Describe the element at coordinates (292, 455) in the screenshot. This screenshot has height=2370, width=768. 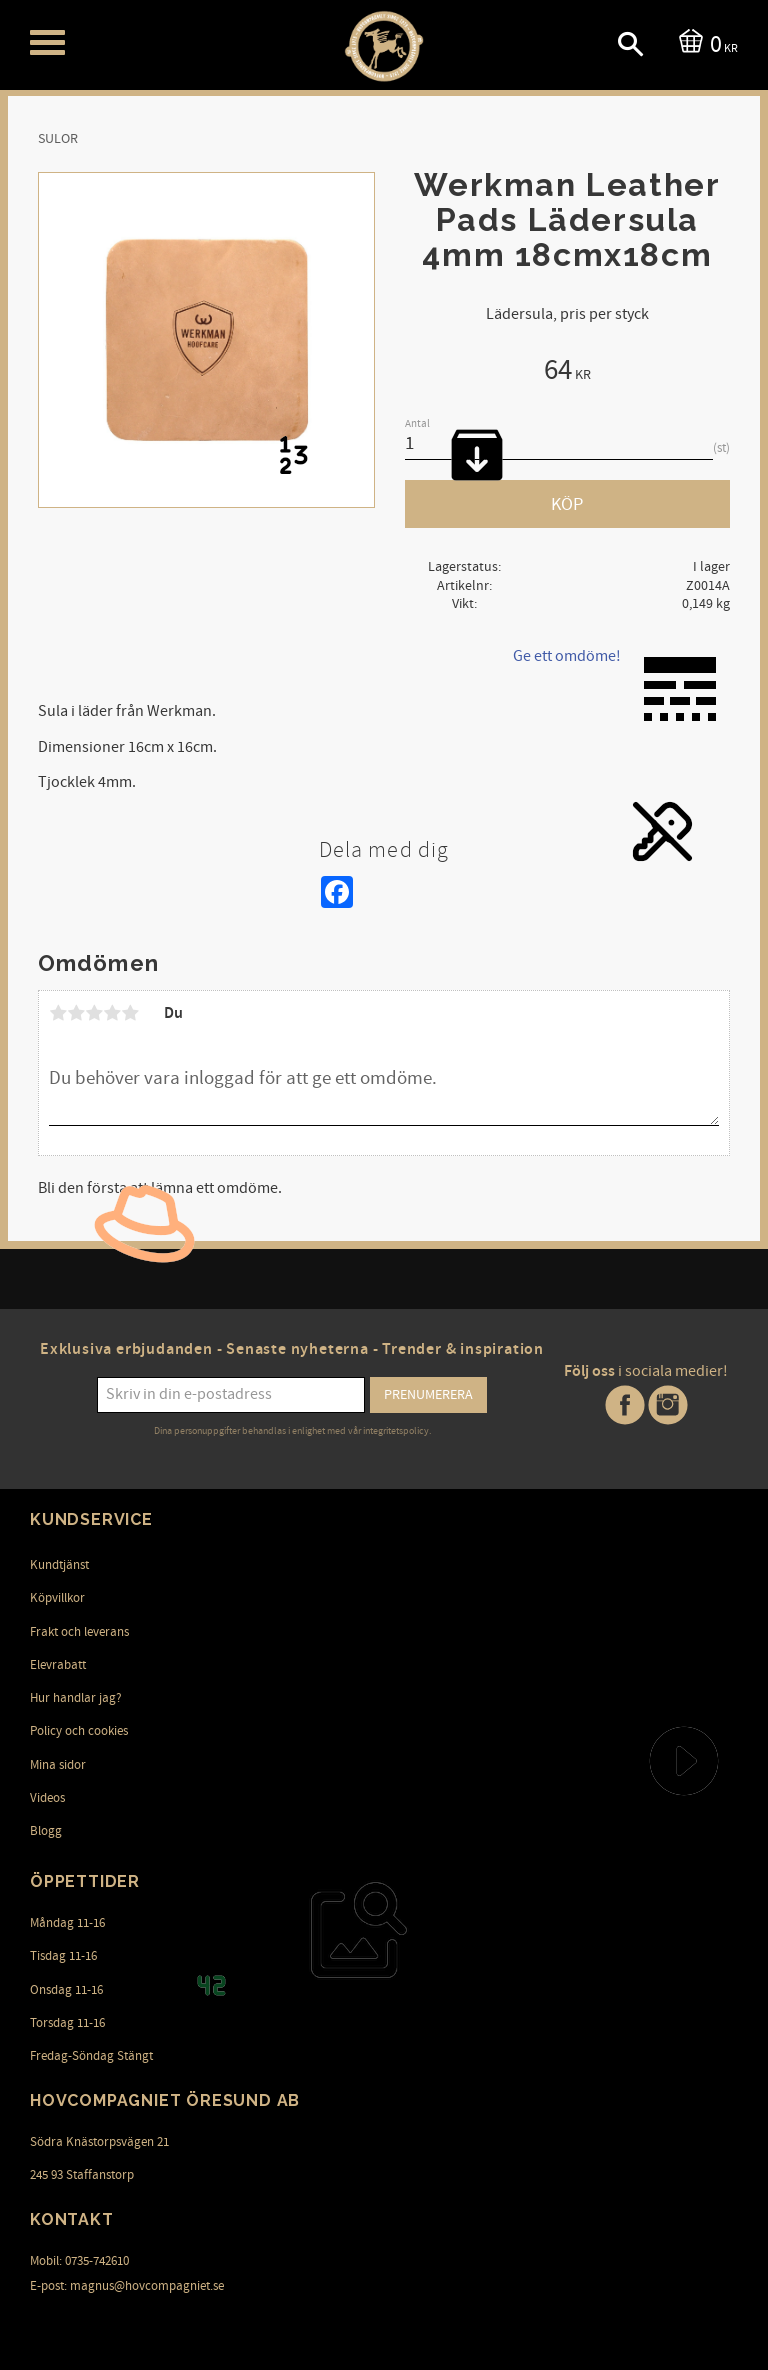
I see `toggle numbered list formatting` at that location.